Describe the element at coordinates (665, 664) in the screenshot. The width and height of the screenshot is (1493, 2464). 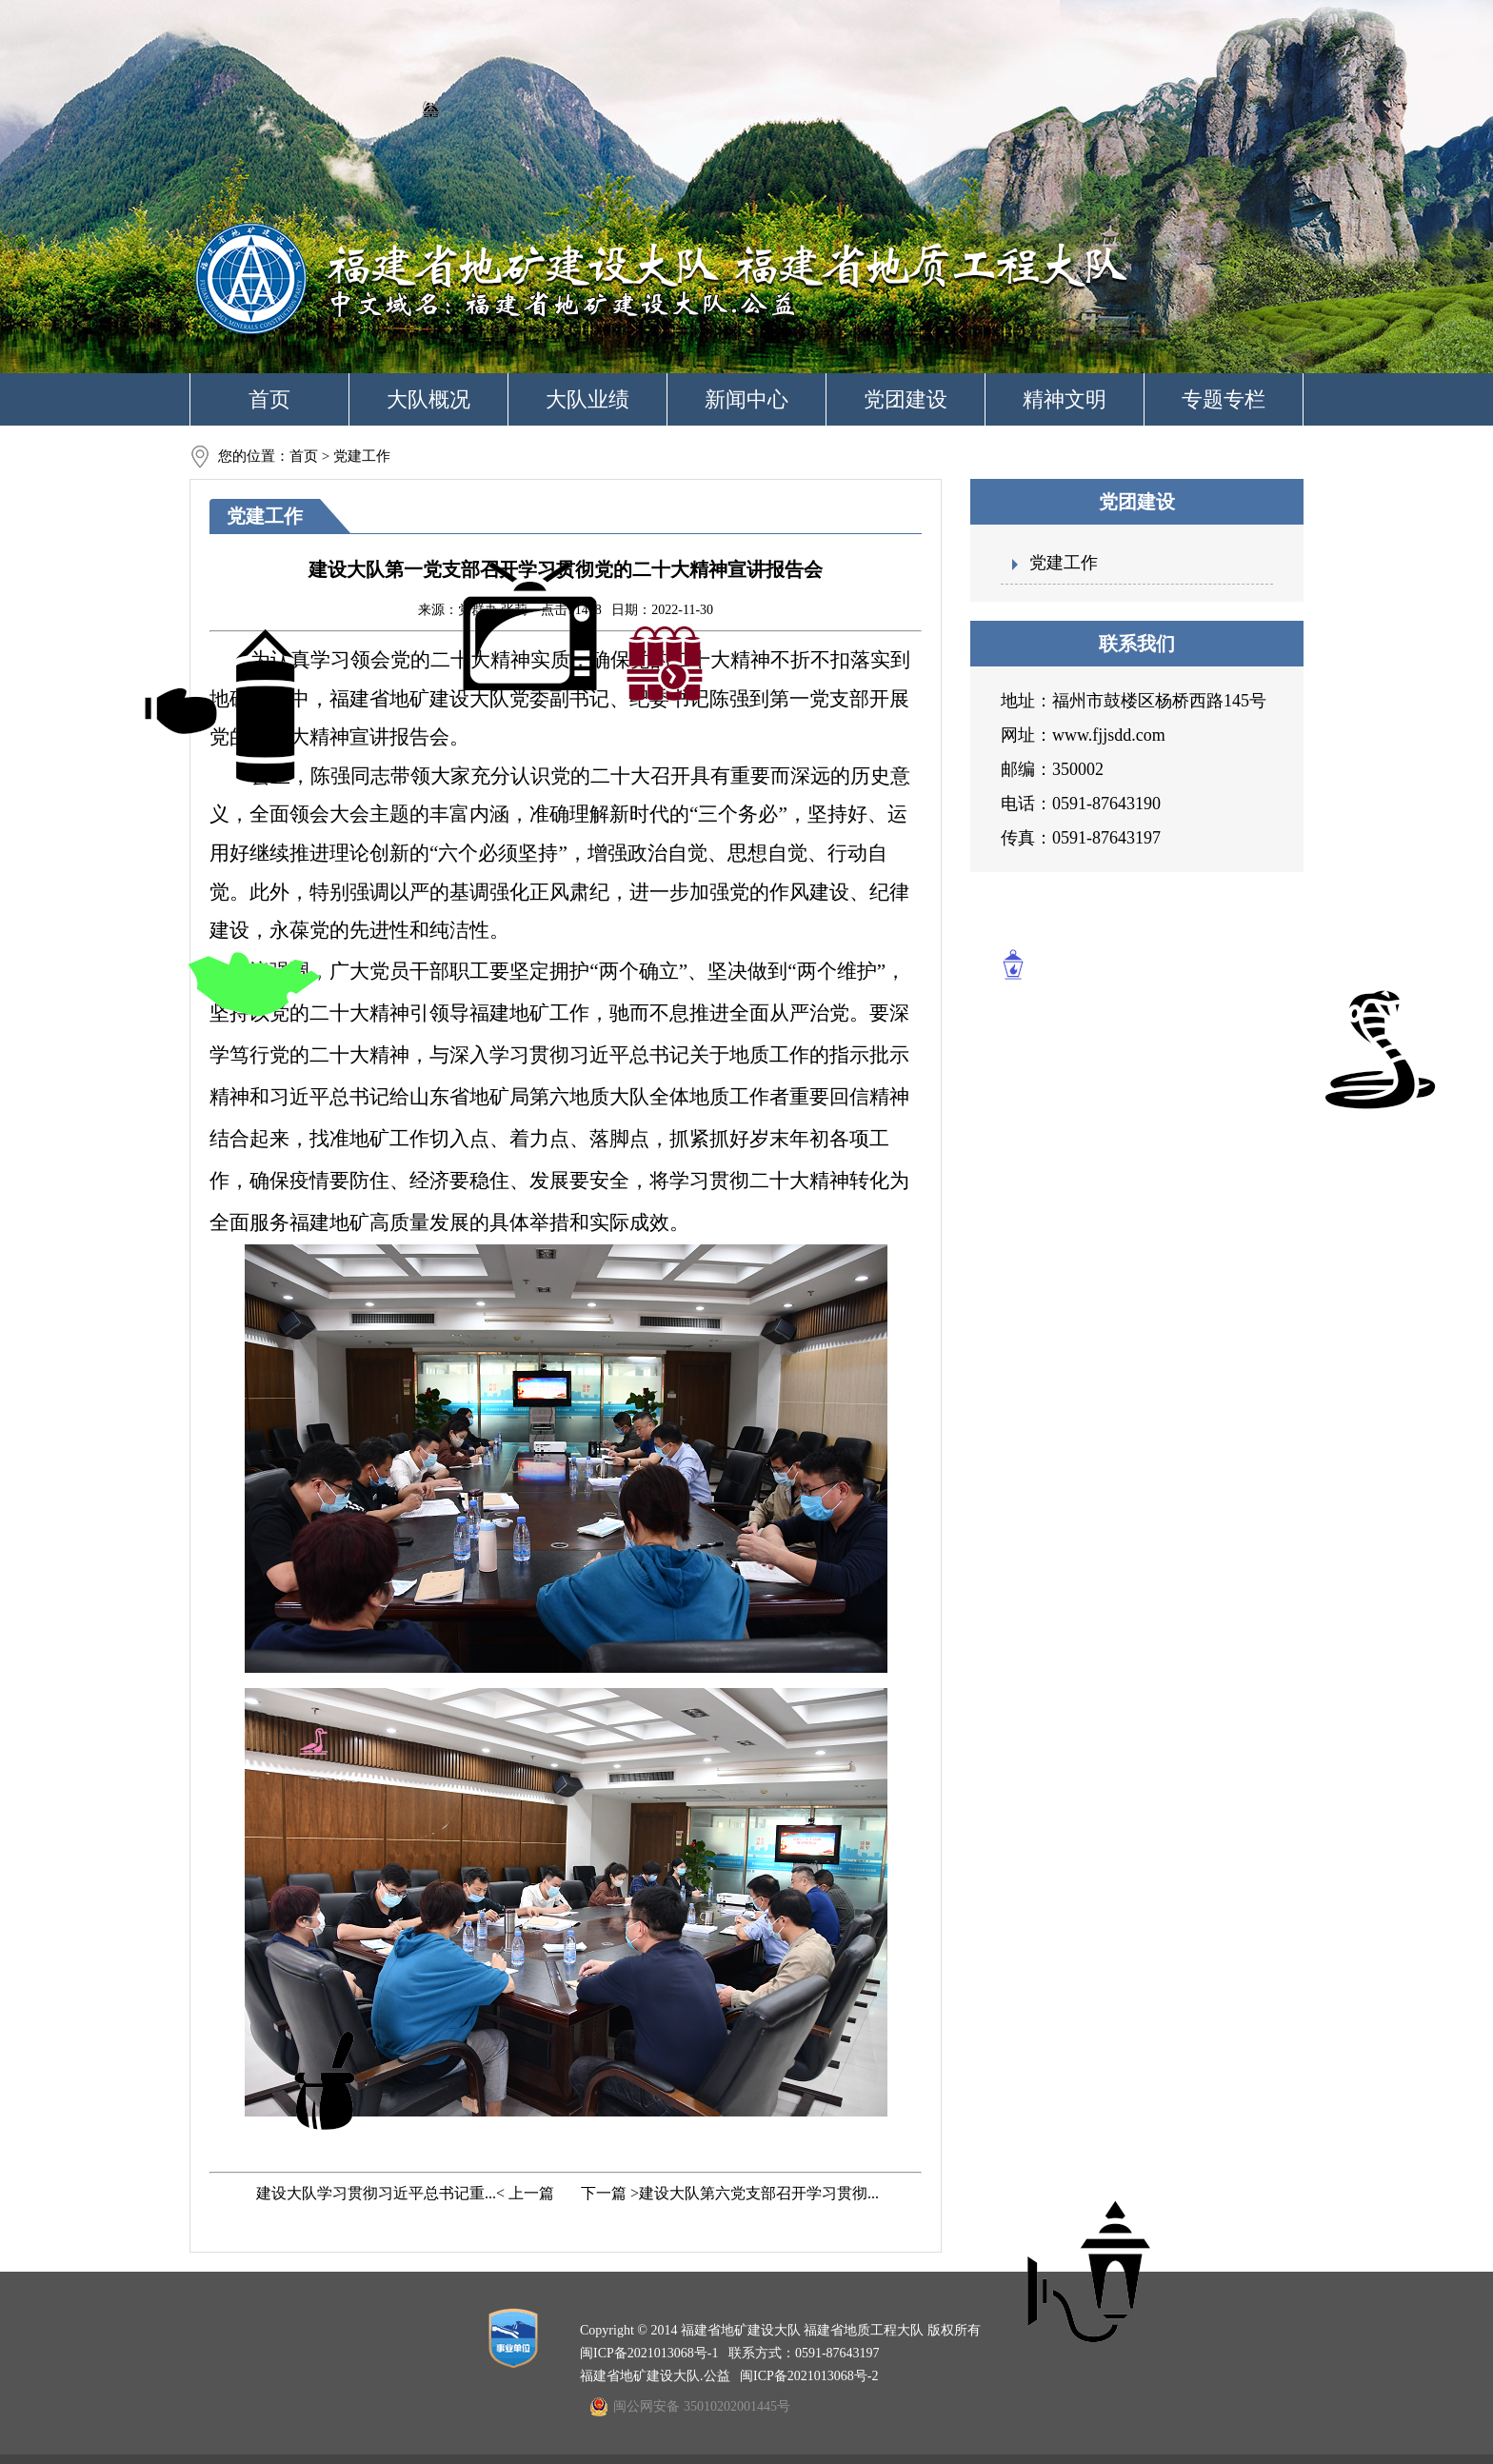
I see `activate a timed explosive or bomb in-game` at that location.